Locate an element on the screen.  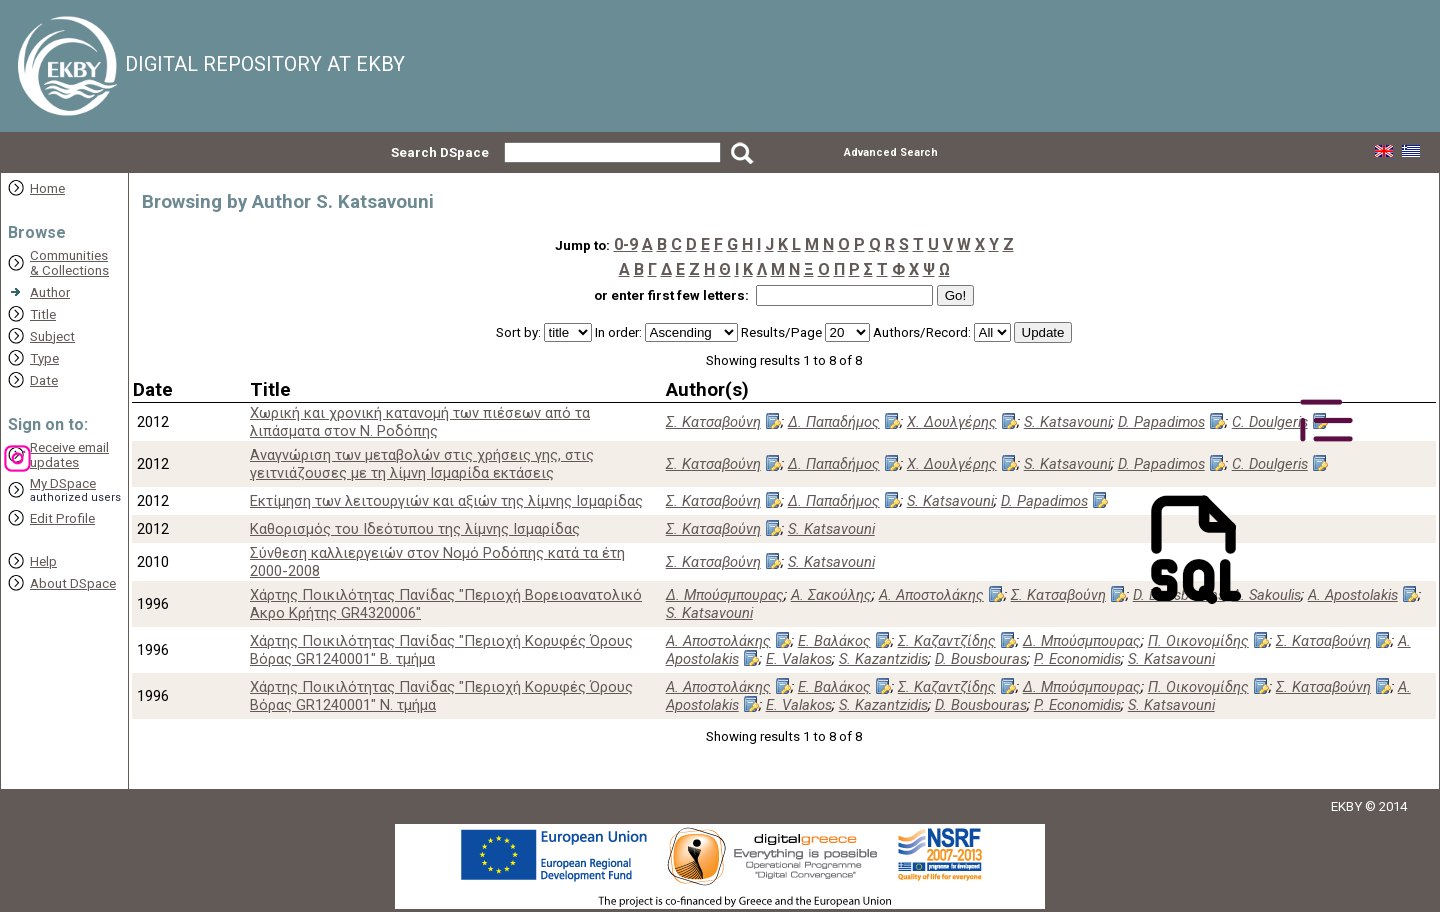
insert a block quote is located at coordinates (1326, 420).